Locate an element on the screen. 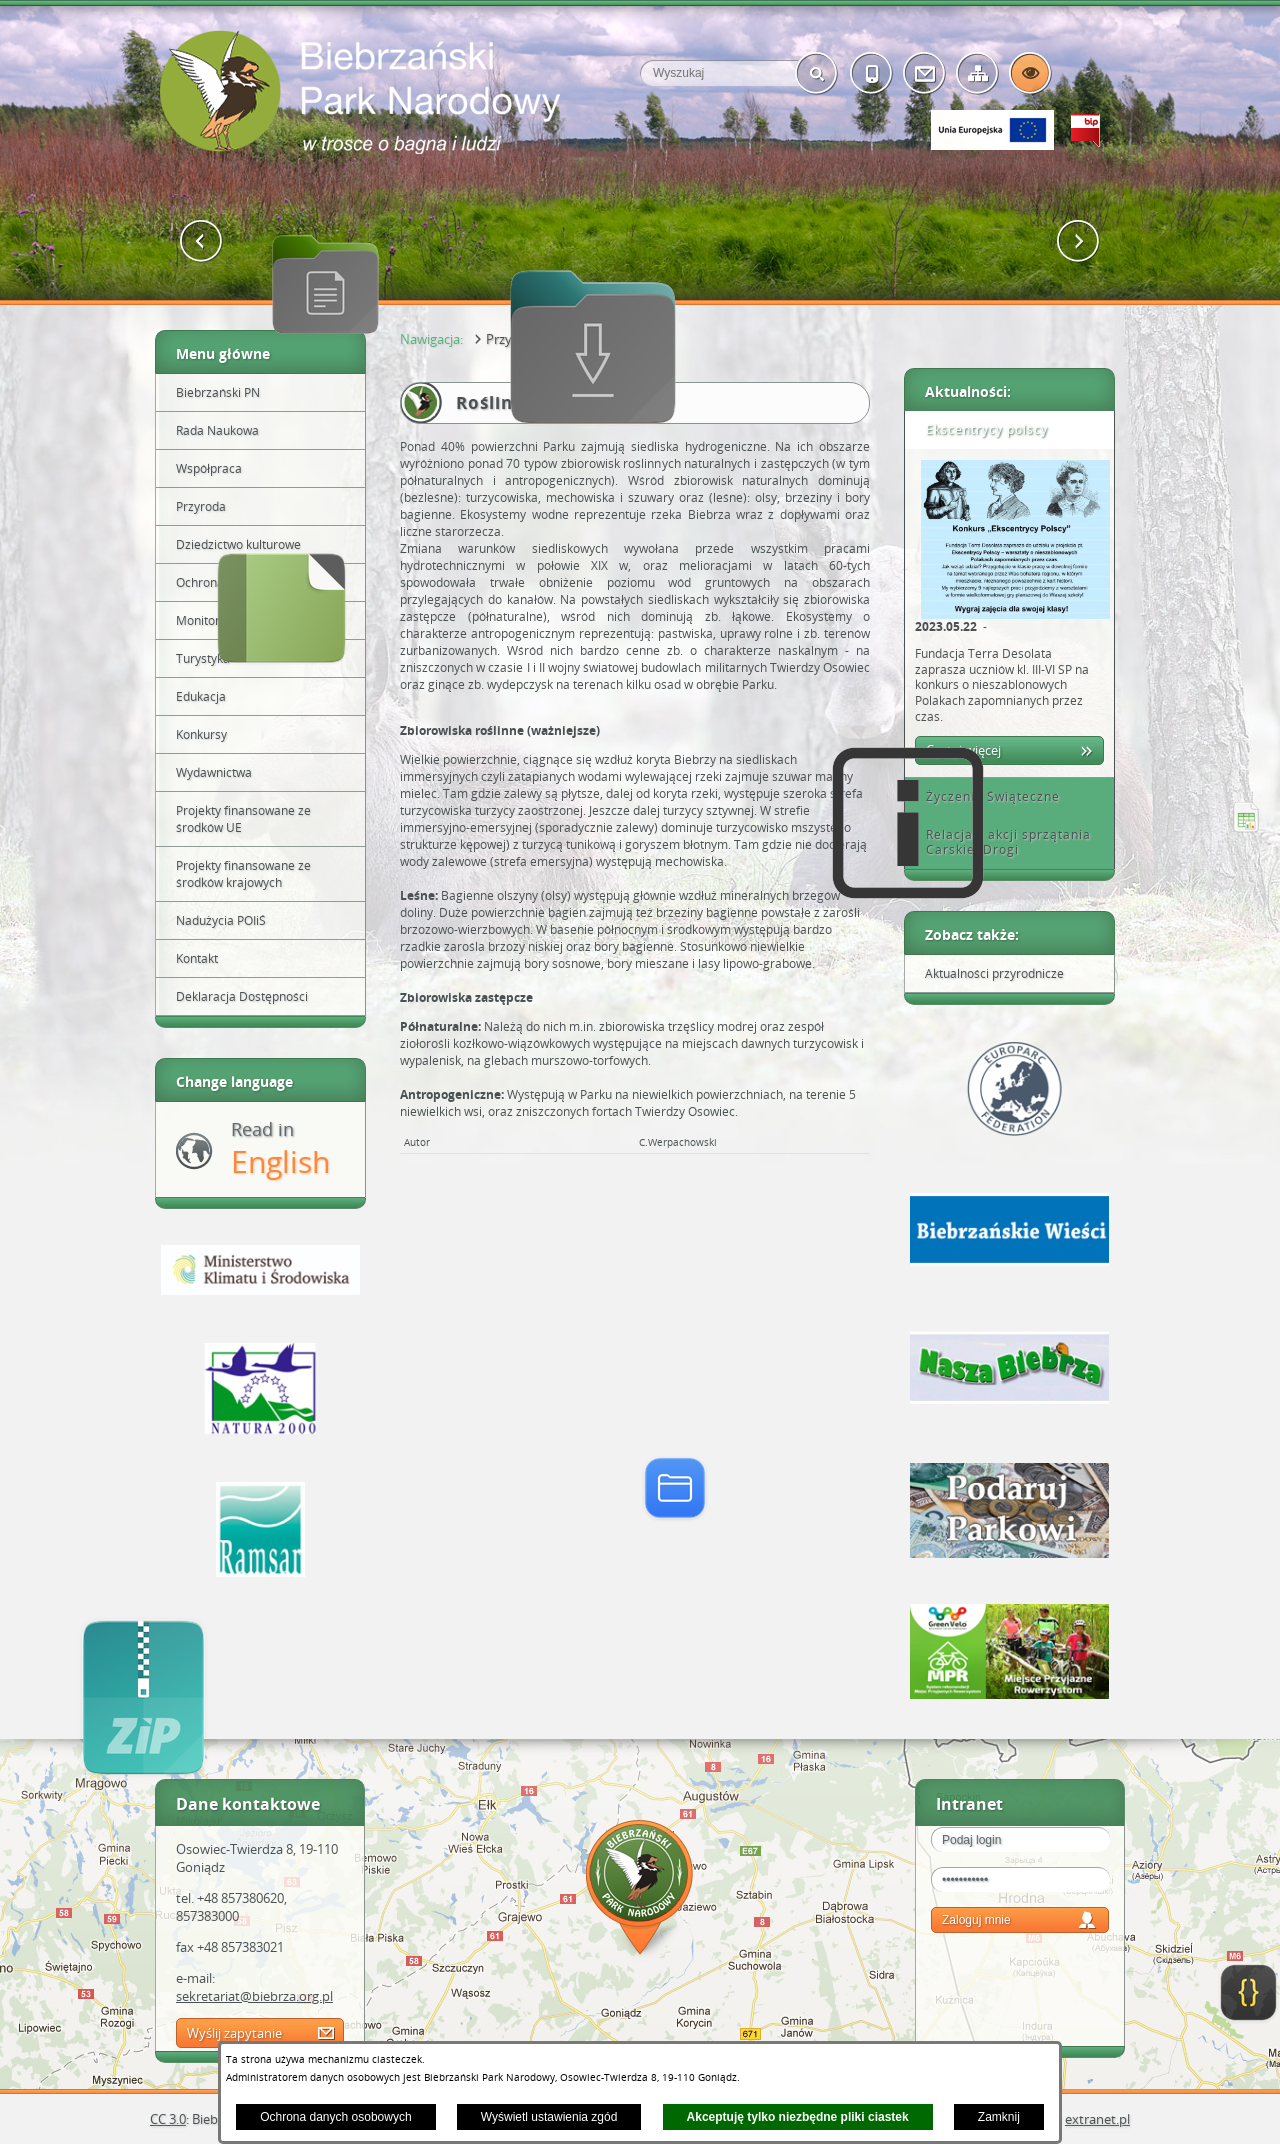 The height and width of the screenshot is (2144, 1280). open a compressed zip archive is located at coordinates (143, 1697).